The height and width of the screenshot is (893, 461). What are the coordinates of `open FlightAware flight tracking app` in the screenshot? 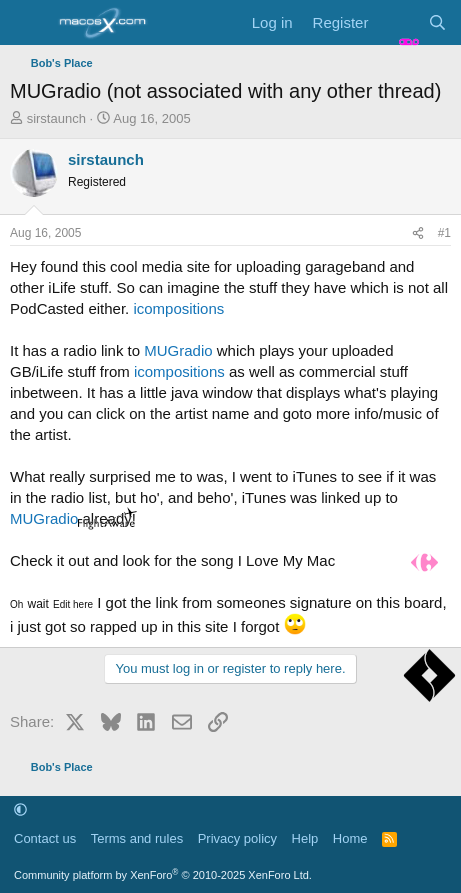 It's located at (107, 518).